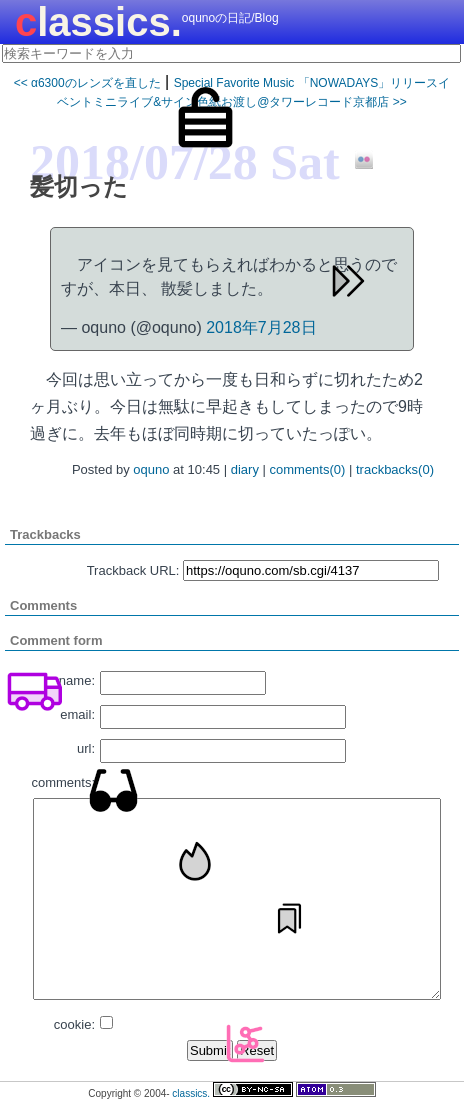  Describe the element at coordinates (205, 120) in the screenshot. I see `unlocked or unsecured state` at that location.